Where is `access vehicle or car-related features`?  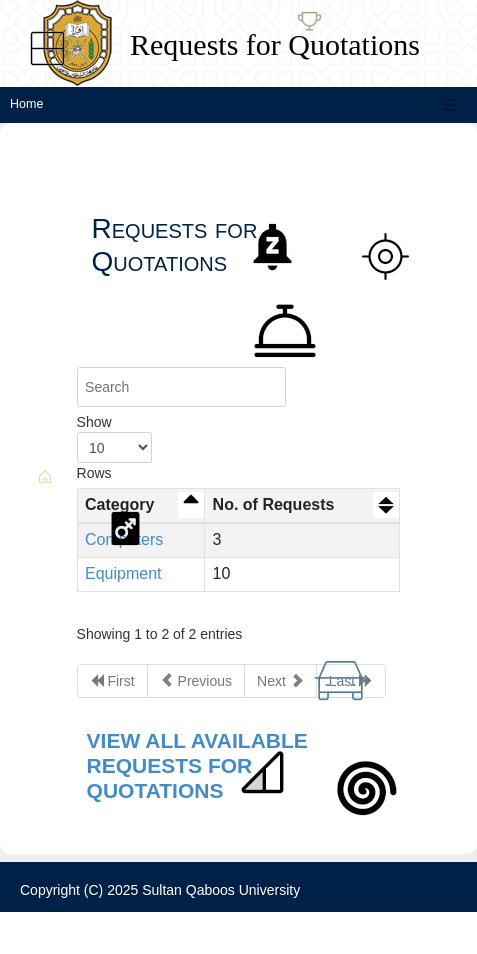 access vehicle or car-related features is located at coordinates (340, 681).